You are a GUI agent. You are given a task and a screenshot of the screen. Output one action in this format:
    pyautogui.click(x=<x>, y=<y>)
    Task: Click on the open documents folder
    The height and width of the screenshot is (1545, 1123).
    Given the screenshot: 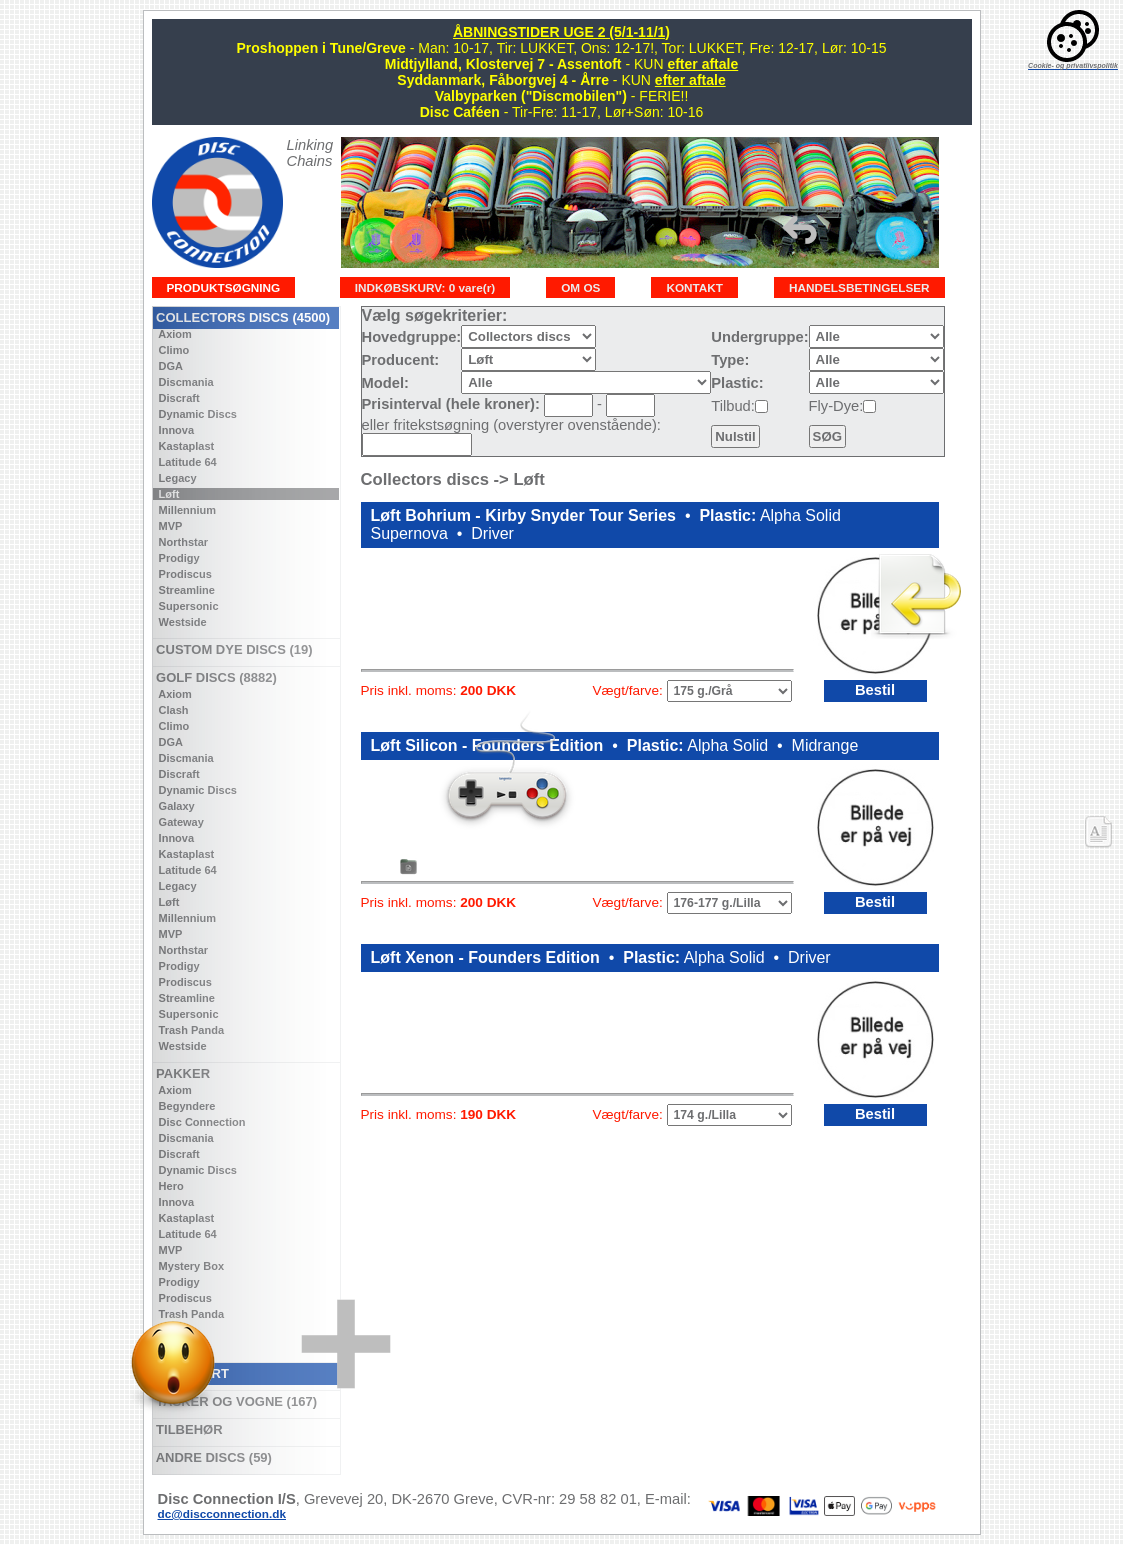 What is the action you would take?
    pyautogui.click(x=408, y=866)
    